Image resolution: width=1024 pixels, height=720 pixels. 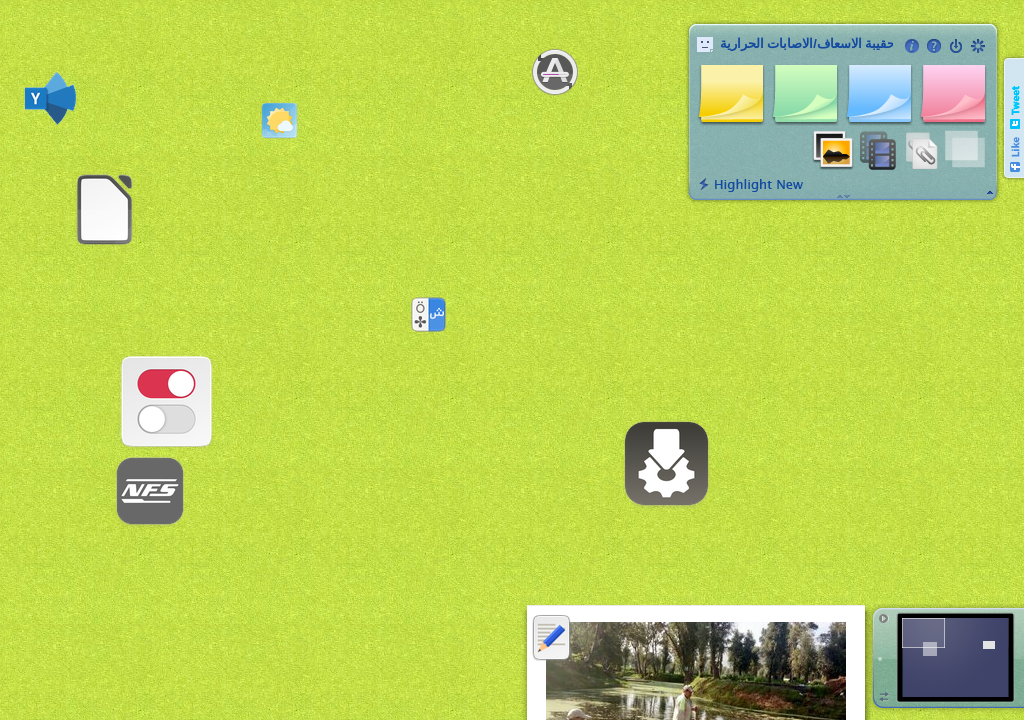 What do you see at coordinates (279, 120) in the screenshot?
I see `open the weather app` at bounding box center [279, 120].